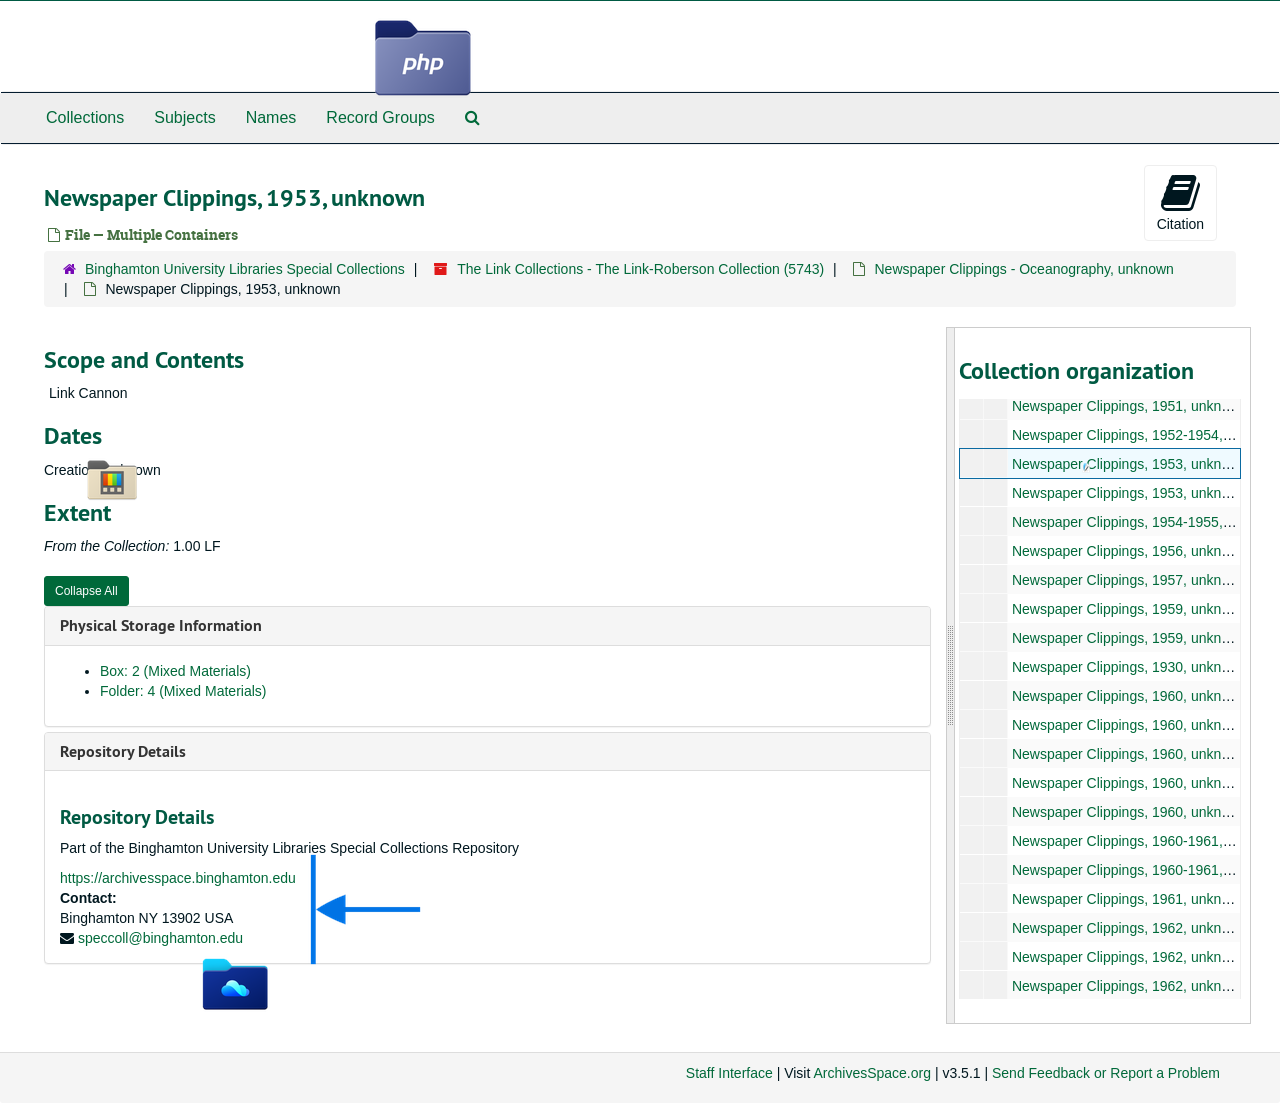  I want to click on open folder containing php files, so click(422, 60).